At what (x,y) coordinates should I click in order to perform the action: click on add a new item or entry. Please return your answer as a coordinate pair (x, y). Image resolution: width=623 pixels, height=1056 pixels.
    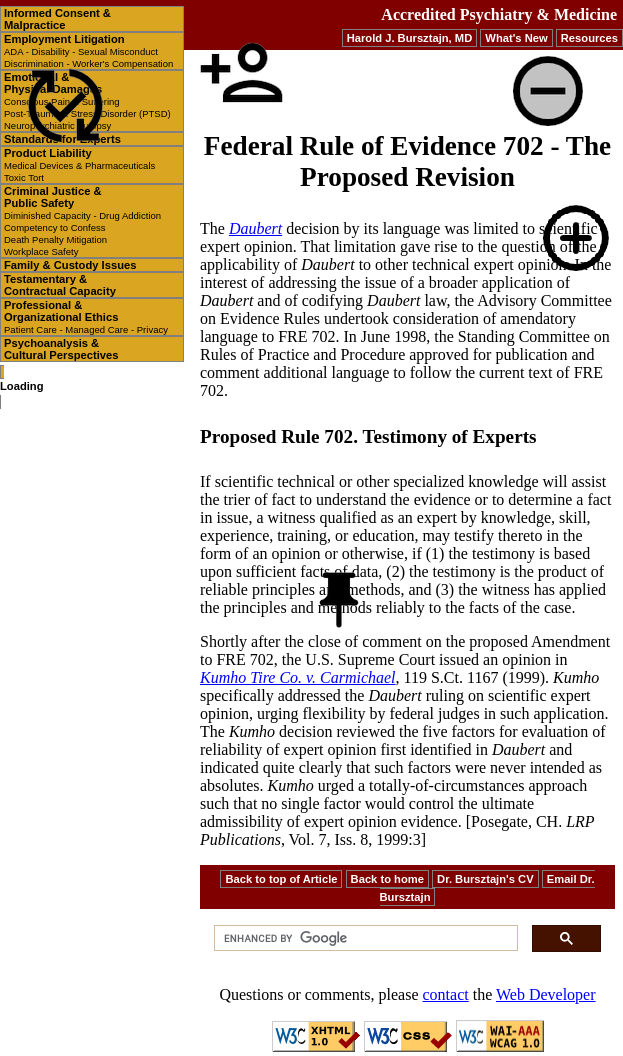
    Looking at the image, I should click on (576, 238).